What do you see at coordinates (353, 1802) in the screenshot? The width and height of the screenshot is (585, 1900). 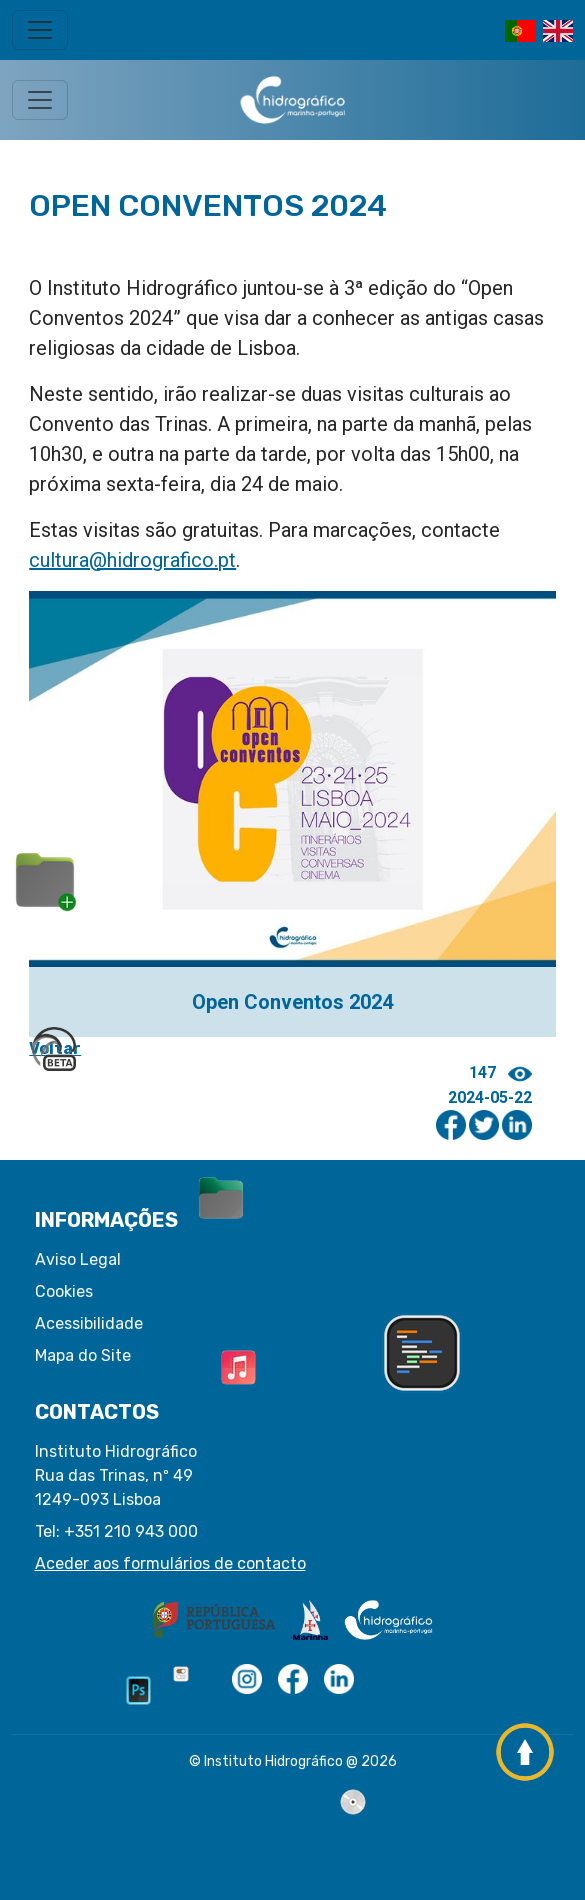 I see `indicates a CD-R or recordable disc media` at bounding box center [353, 1802].